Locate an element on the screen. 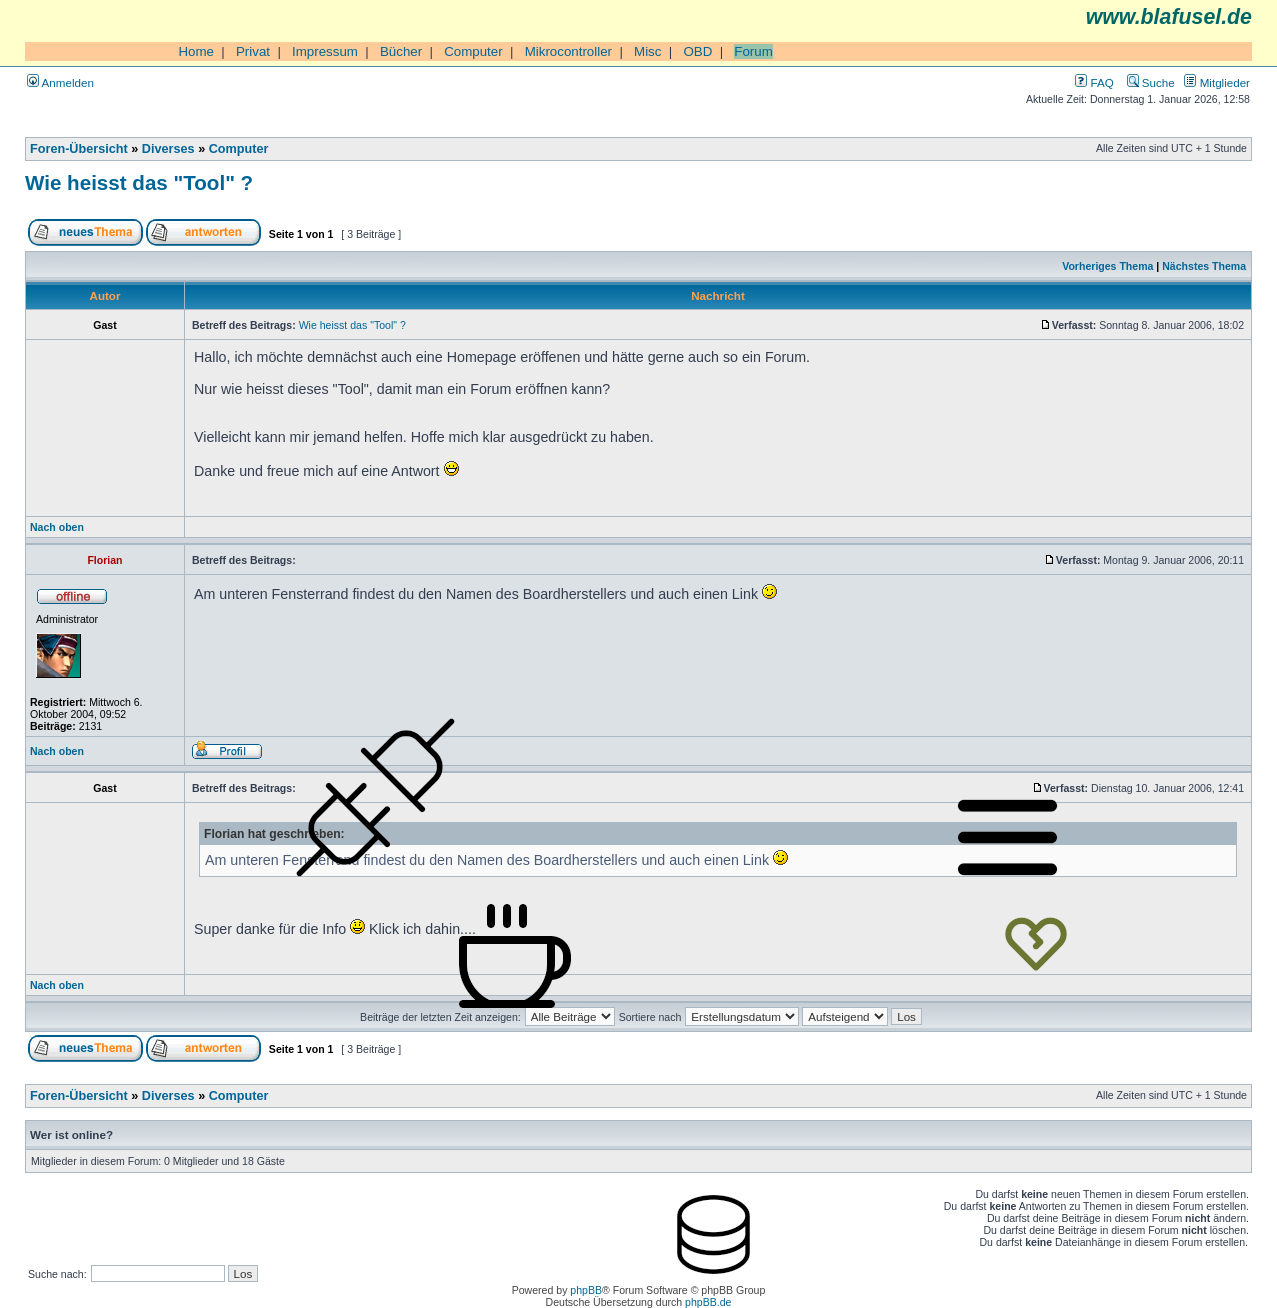  open navigation menu is located at coordinates (1007, 837).